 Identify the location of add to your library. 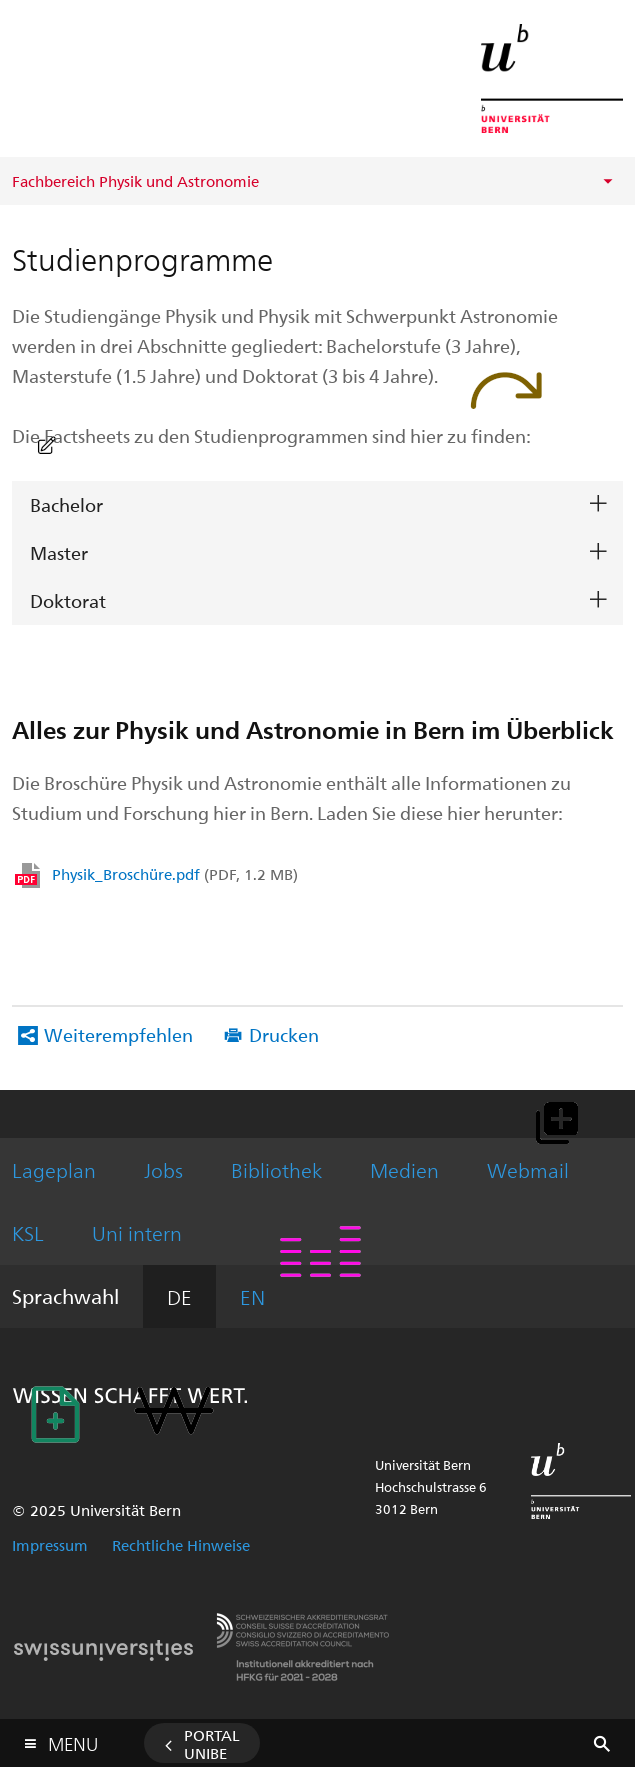
(557, 1123).